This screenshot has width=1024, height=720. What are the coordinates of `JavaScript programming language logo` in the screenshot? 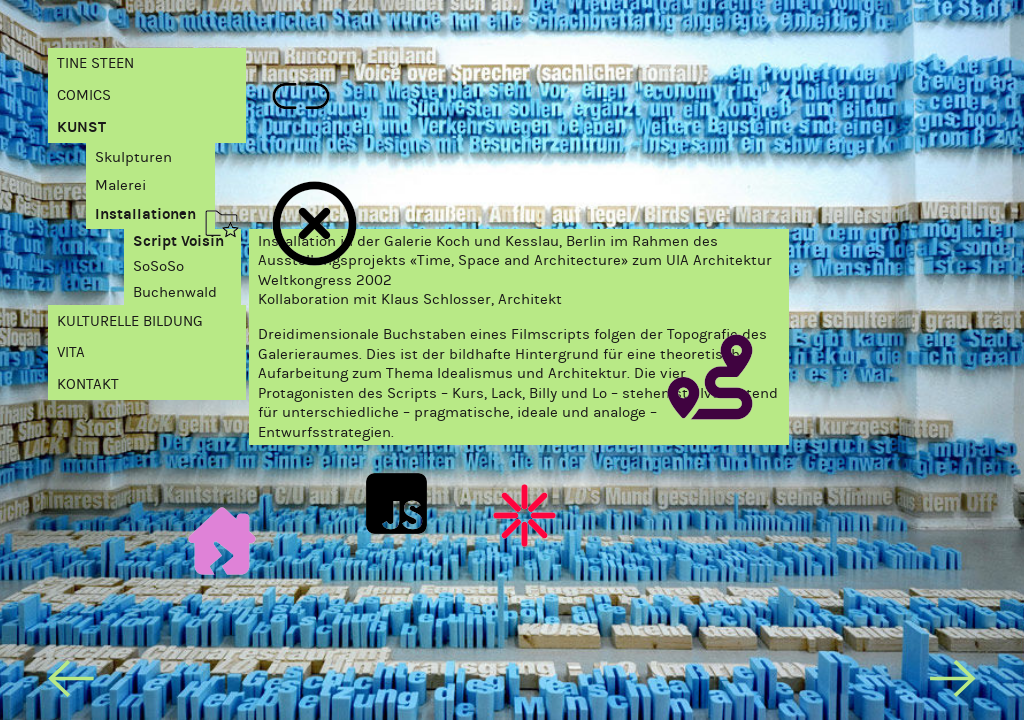 It's located at (396, 503).